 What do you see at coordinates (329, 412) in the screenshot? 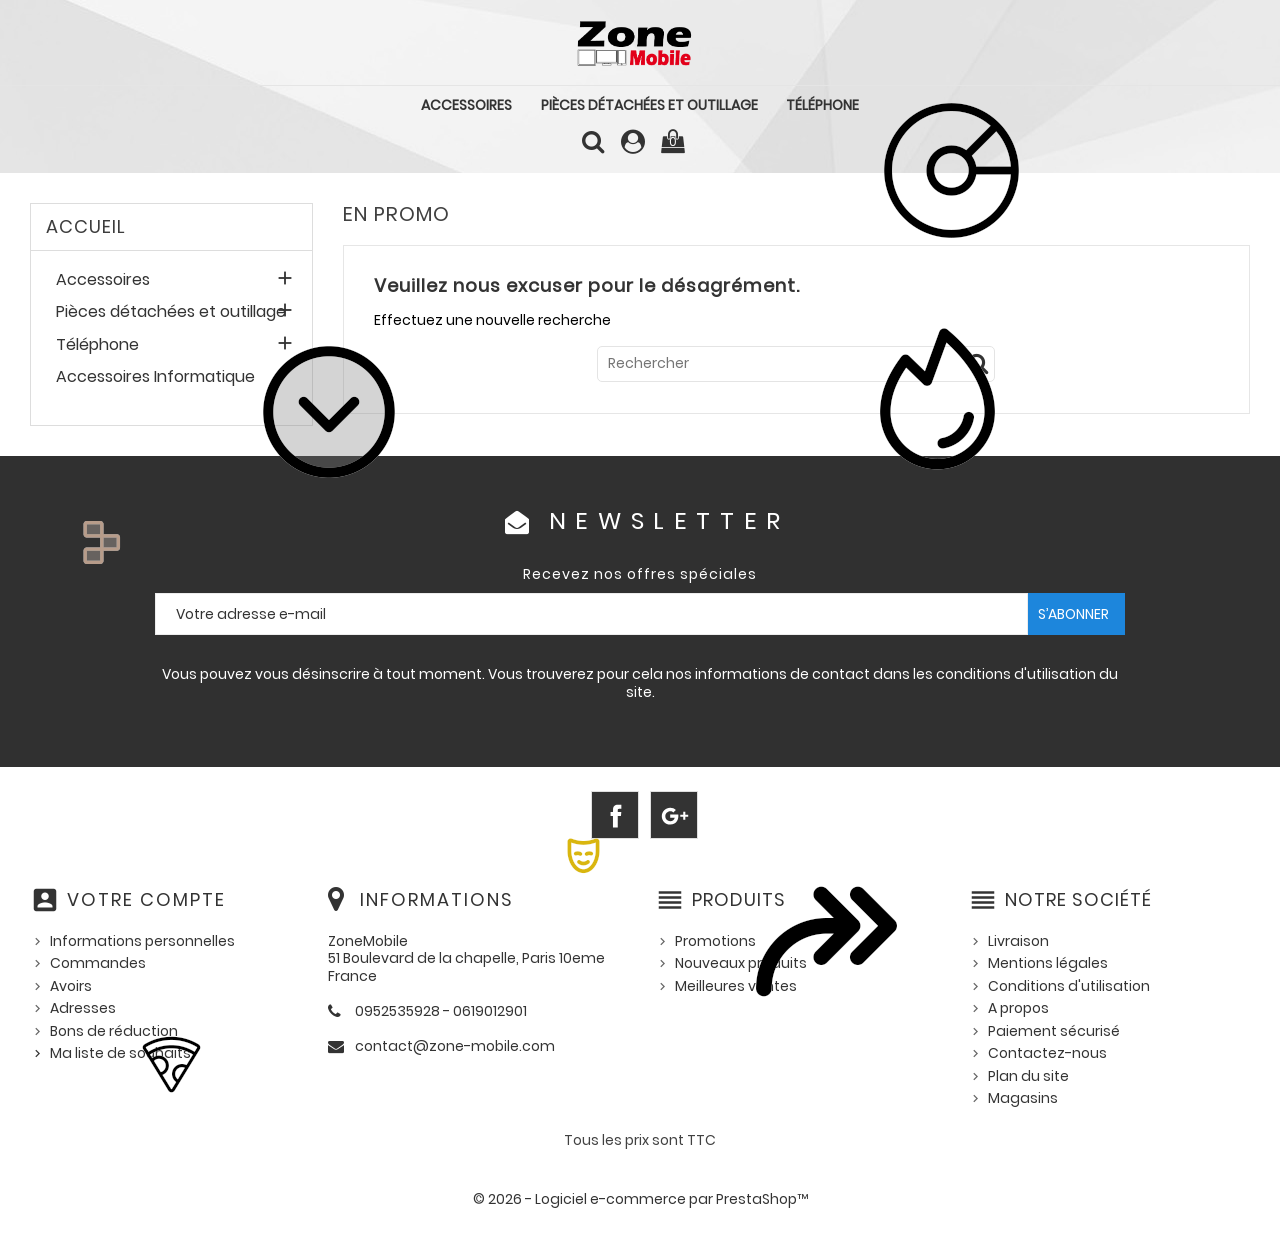
I see `expand dropdown menu or content` at bounding box center [329, 412].